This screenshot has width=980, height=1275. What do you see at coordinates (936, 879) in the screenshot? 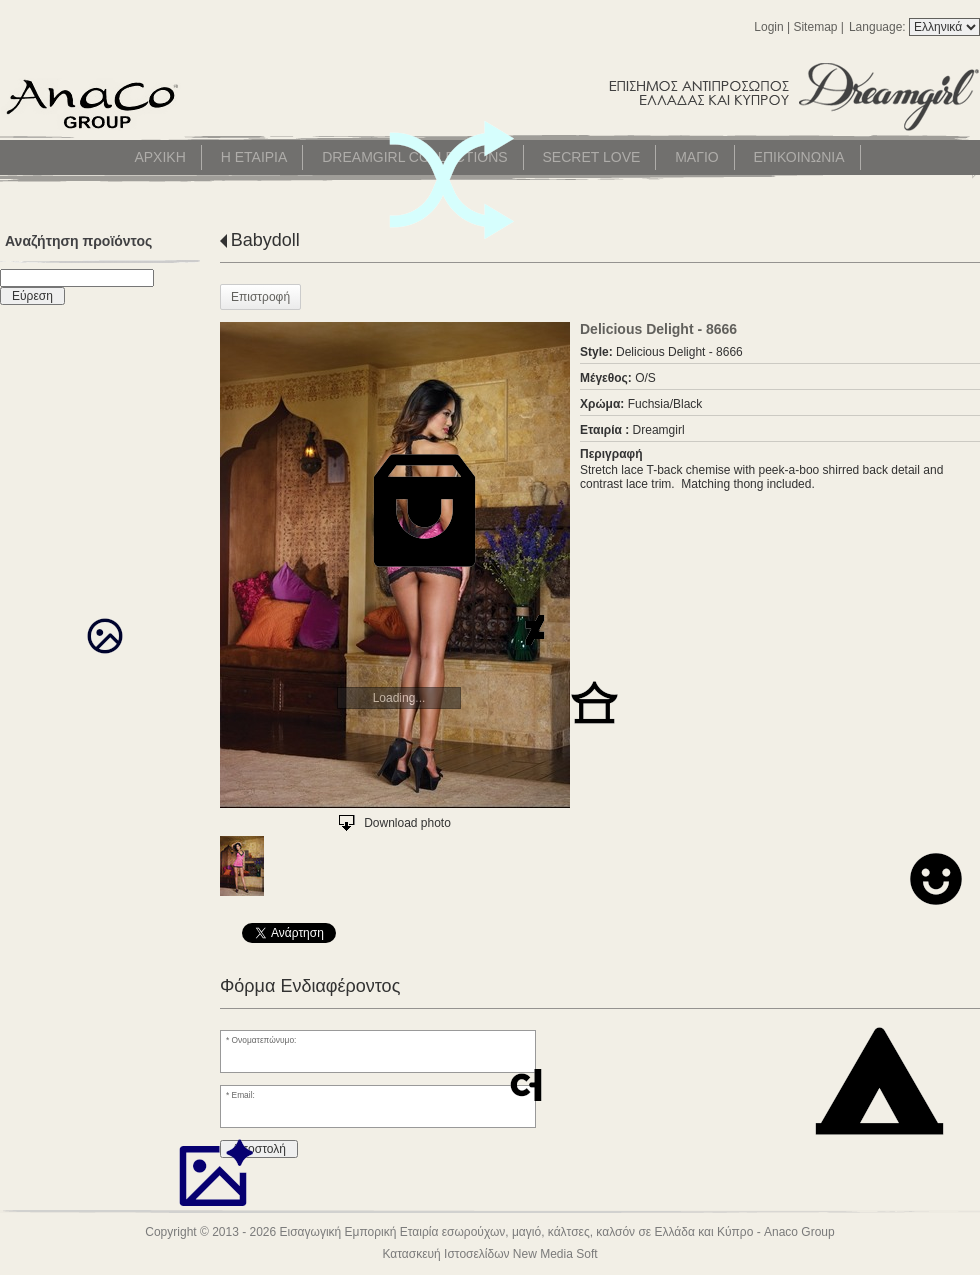
I see `add a reaction or emoji to a message` at bounding box center [936, 879].